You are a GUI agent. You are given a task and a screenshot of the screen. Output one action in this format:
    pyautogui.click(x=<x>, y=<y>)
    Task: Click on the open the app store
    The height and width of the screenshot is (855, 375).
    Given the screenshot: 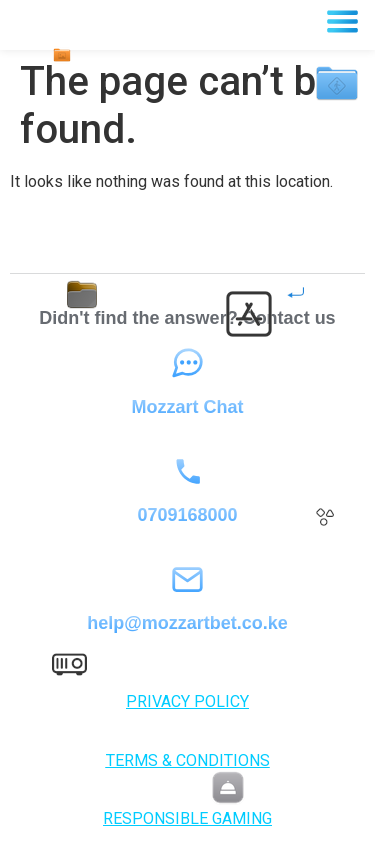 What is the action you would take?
    pyautogui.click(x=249, y=314)
    